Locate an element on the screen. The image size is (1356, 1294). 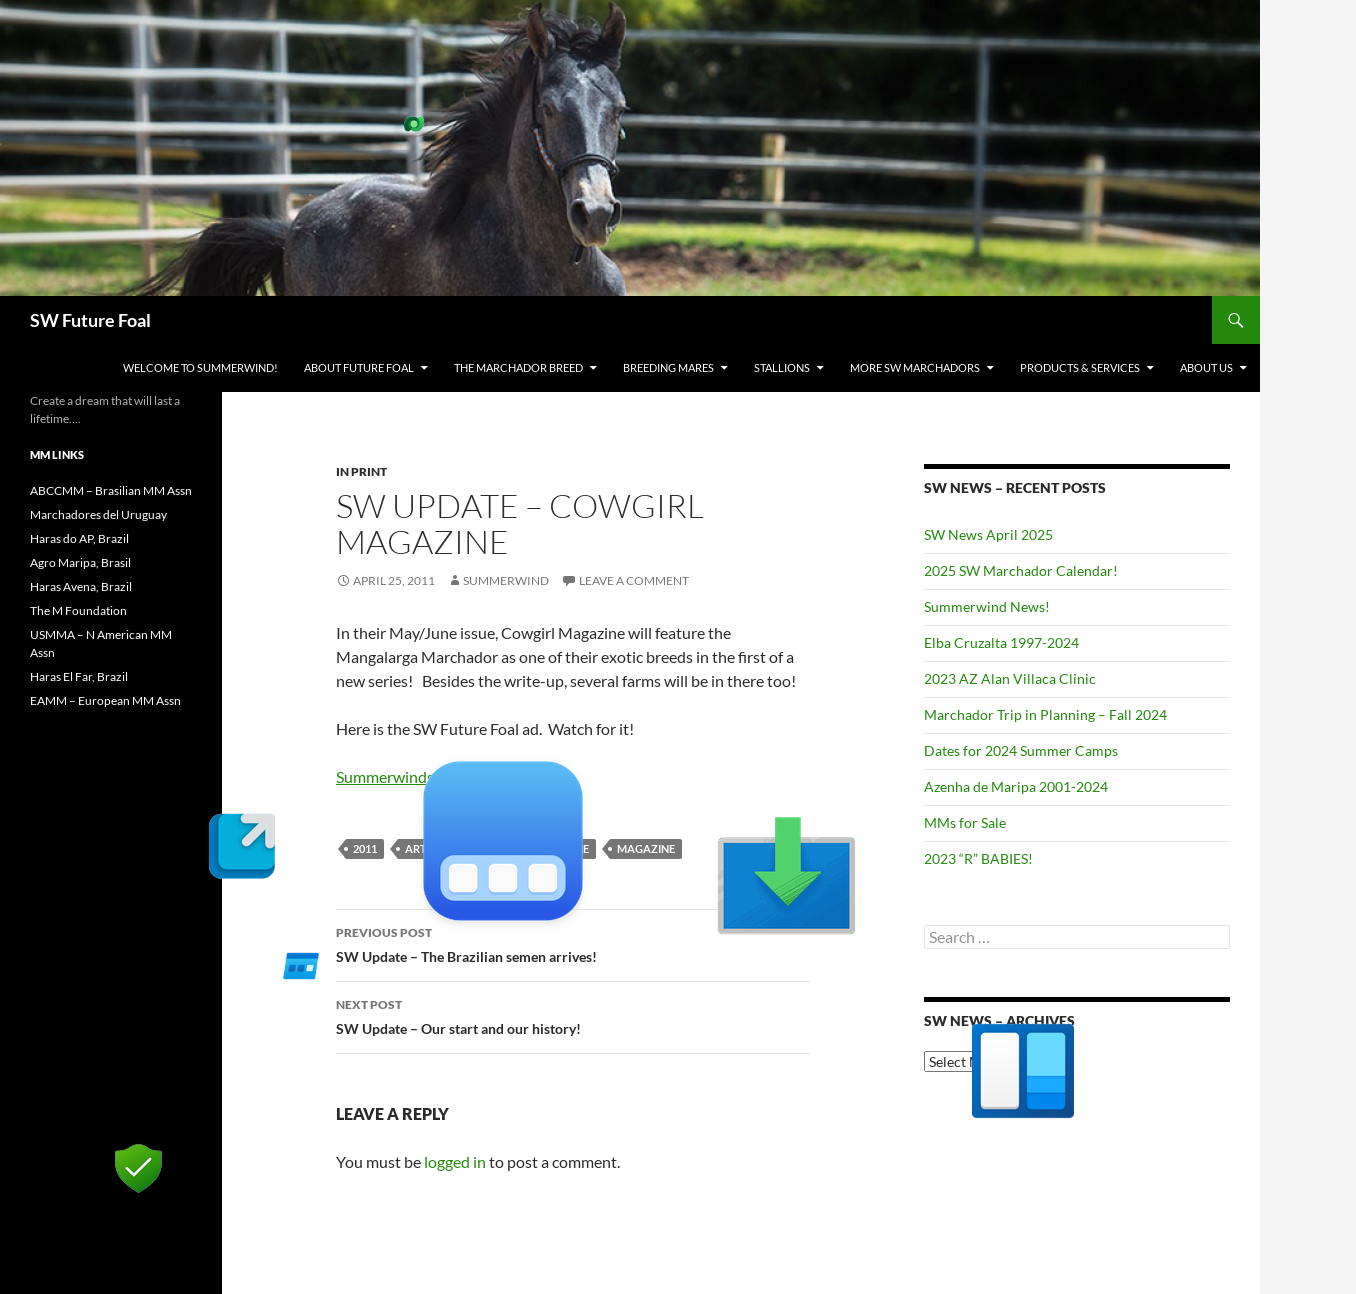
open accessories or utility apps is located at coordinates (242, 846).